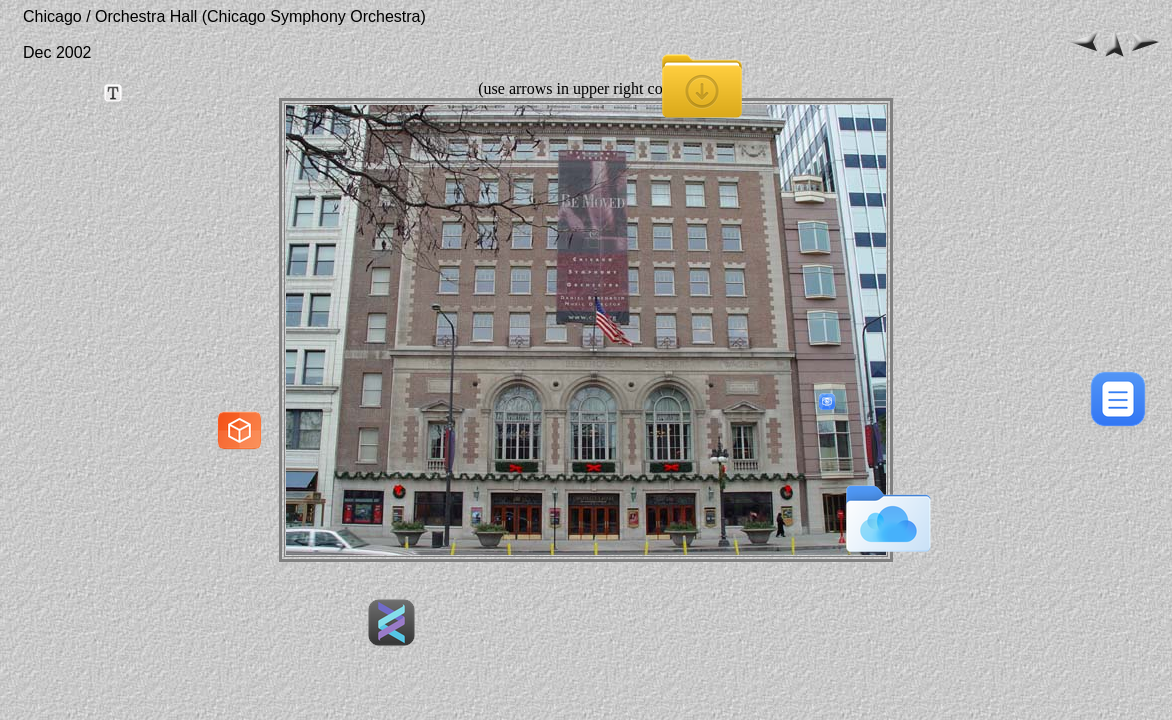  What do you see at coordinates (888, 521) in the screenshot?
I see `open iCloud Drive folder` at bounding box center [888, 521].